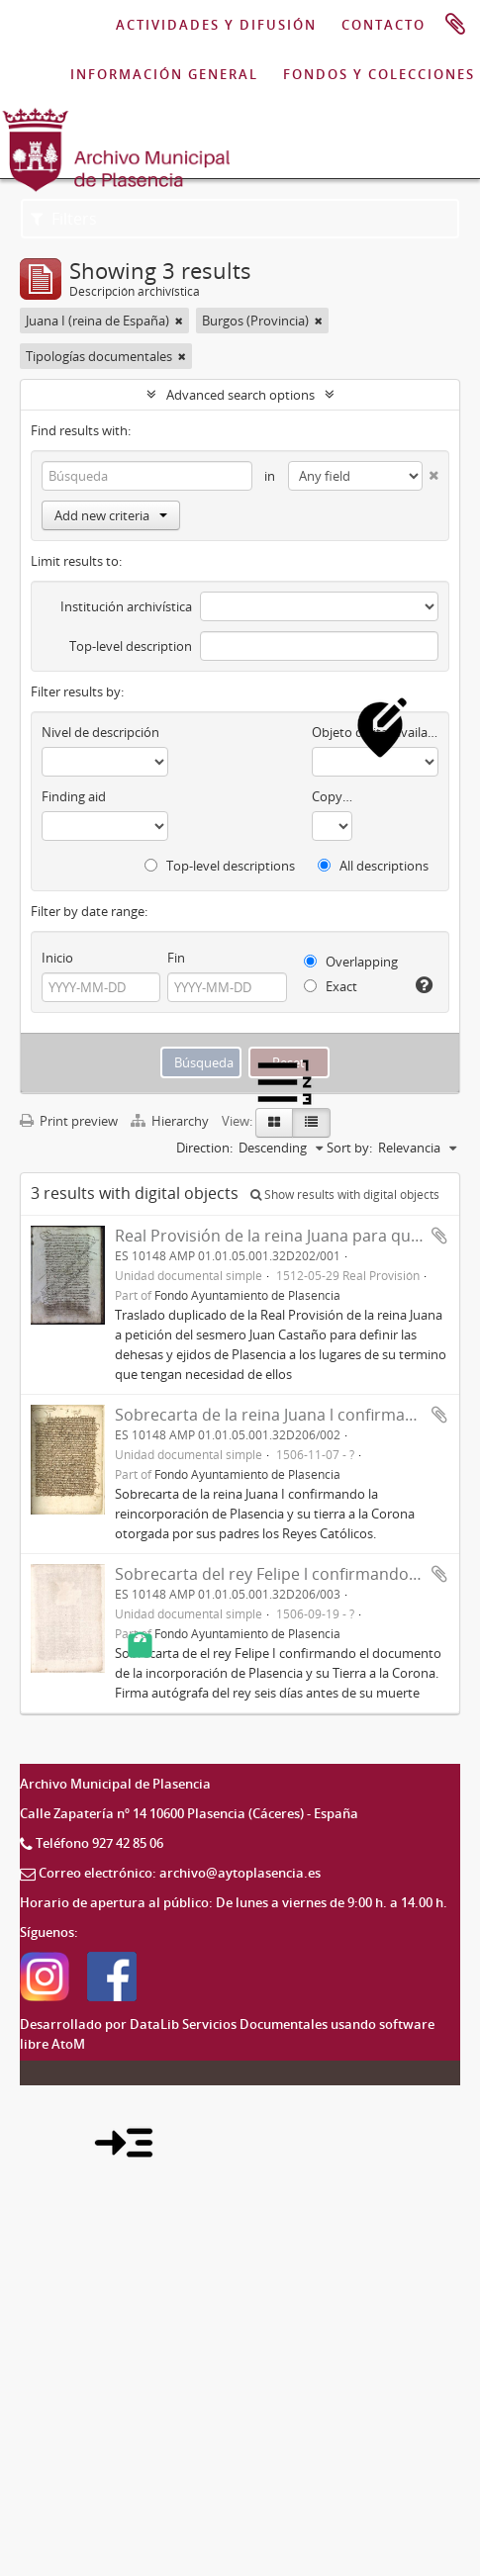 Image resolution: width=480 pixels, height=2576 pixels. What do you see at coordinates (140, 1645) in the screenshot?
I see `view weight or mass measurement` at bounding box center [140, 1645].